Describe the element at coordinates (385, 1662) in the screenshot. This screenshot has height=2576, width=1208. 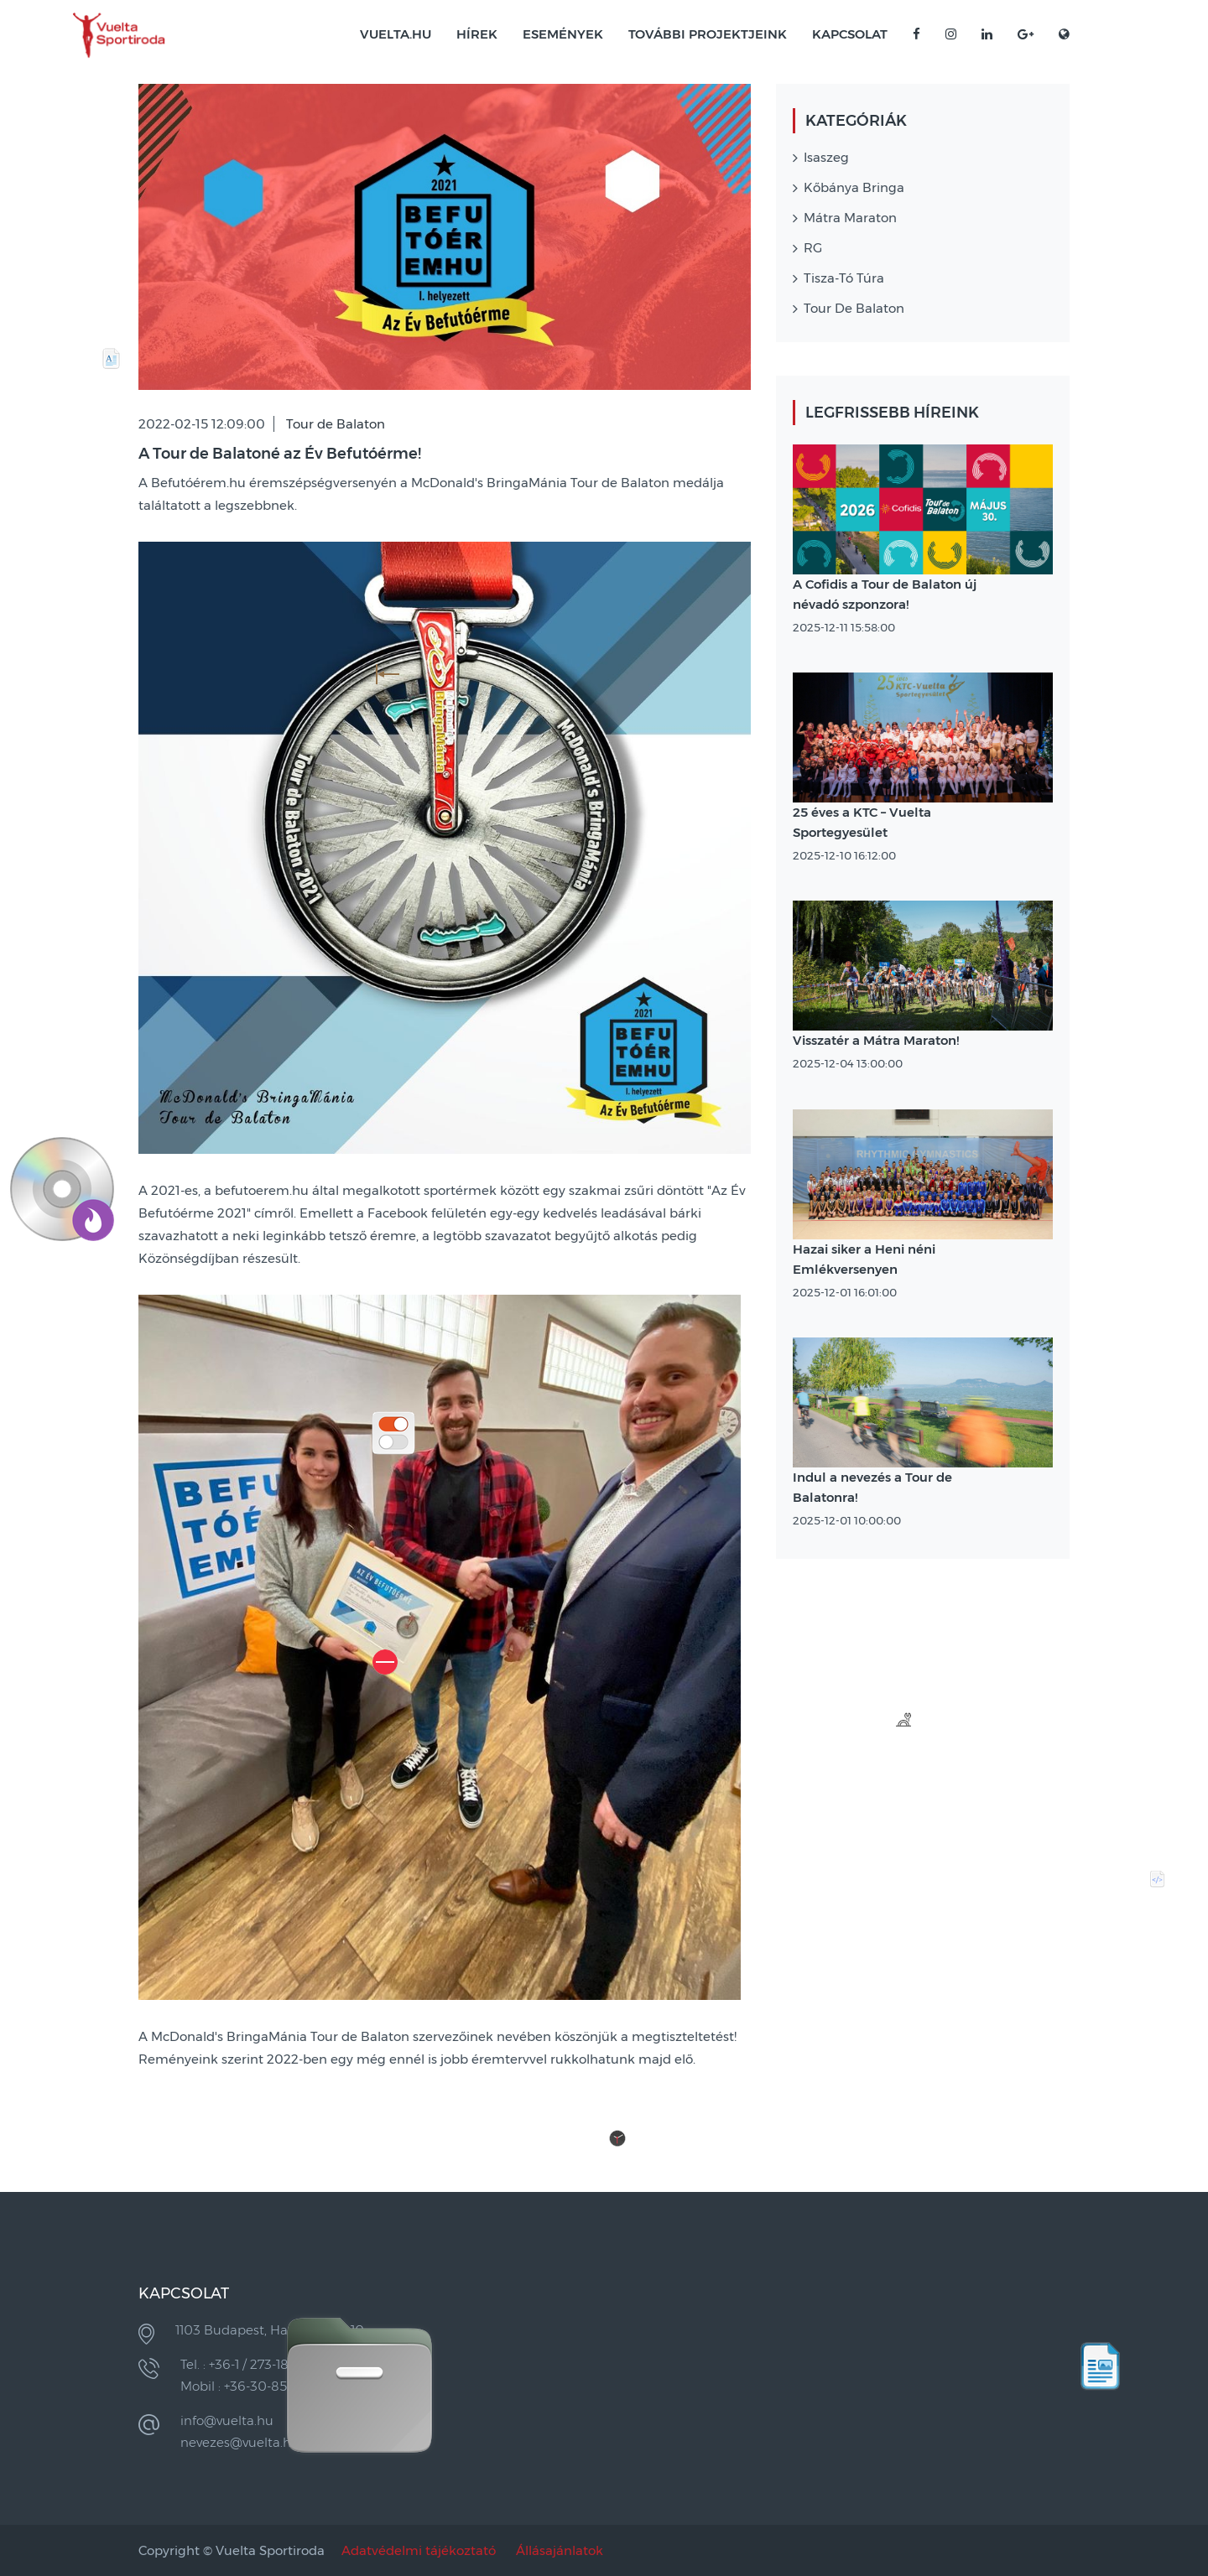
I see `indicates an error or failed action` at that location.